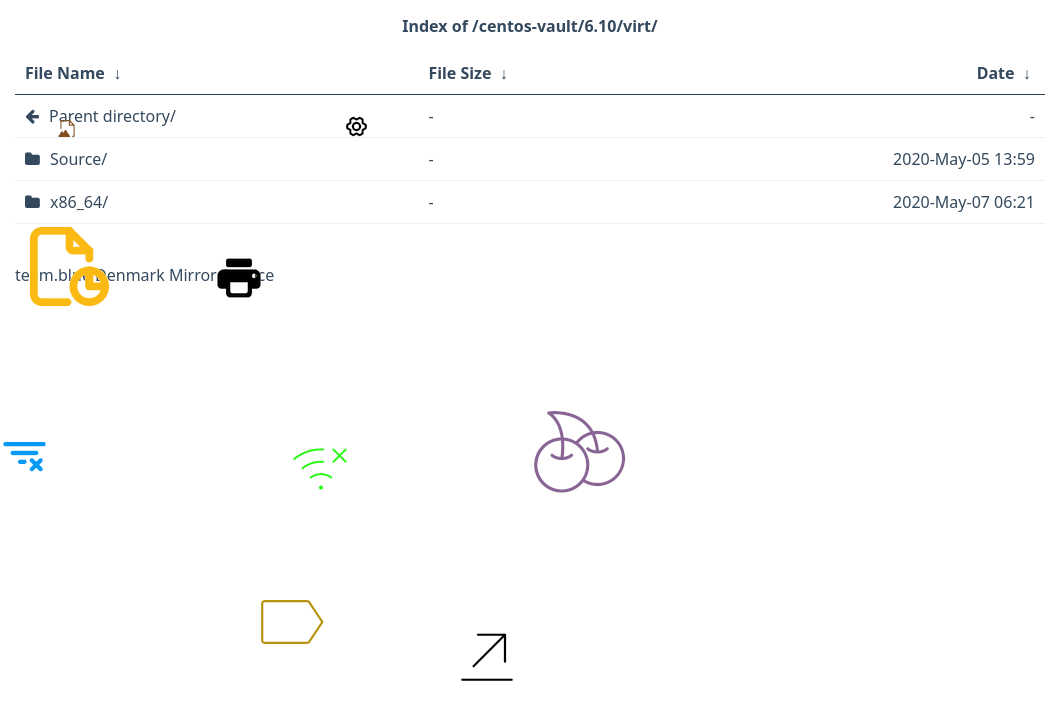  What do you see at coordinates (321, 468) in the screenshot?
I see `indicates no wifi connection available` at bounding box center [321, 468].